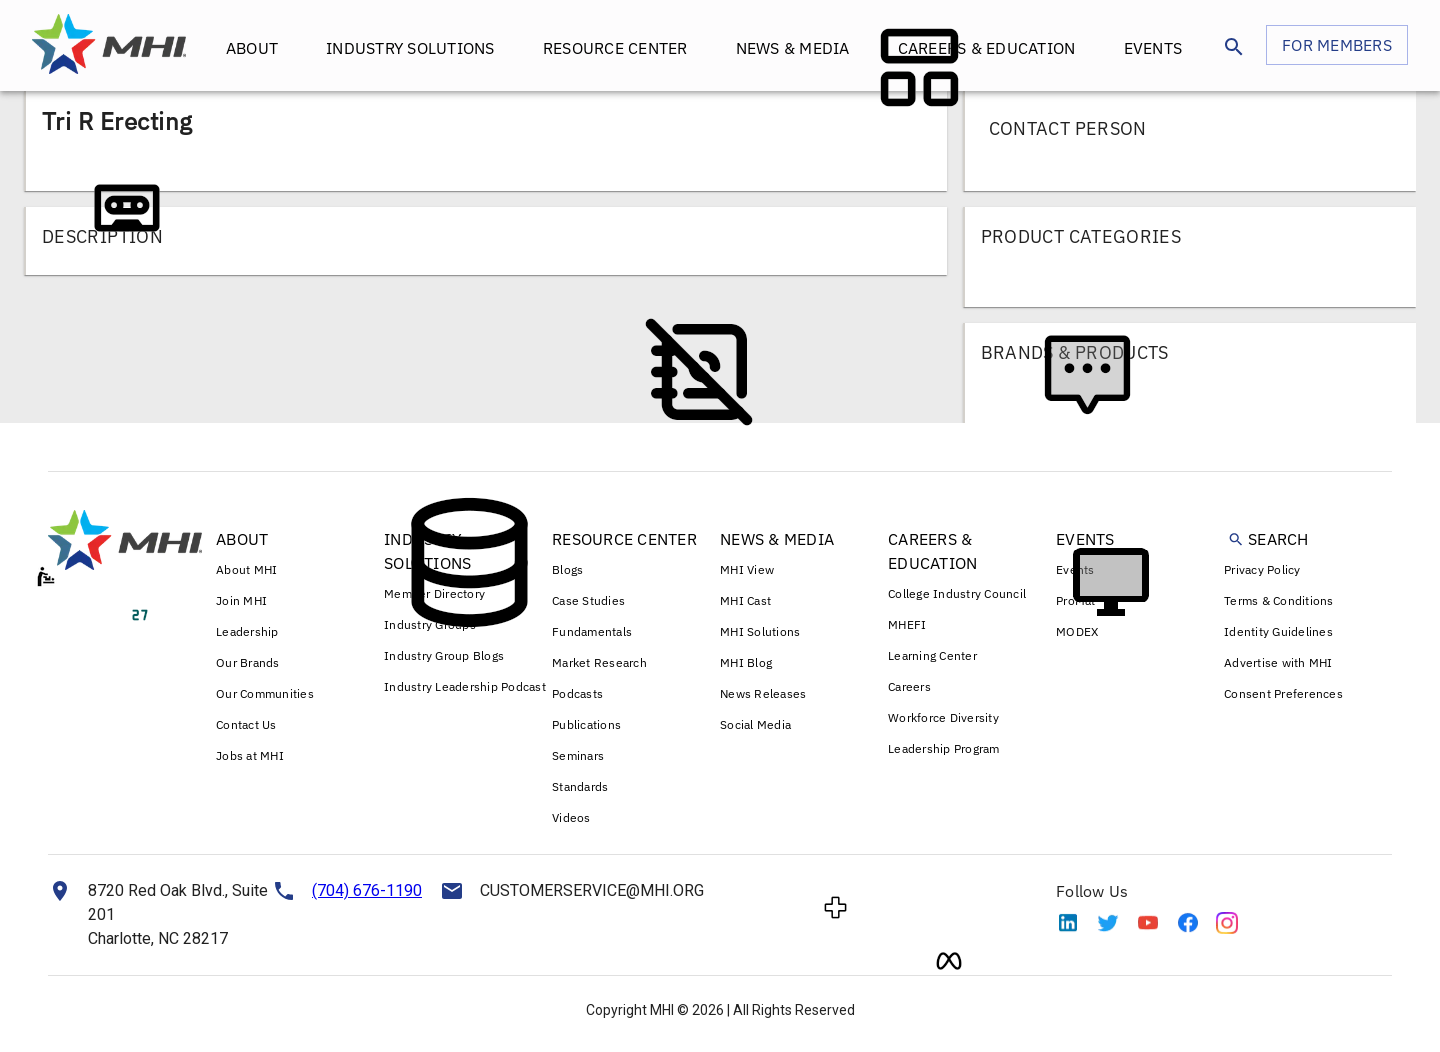 This screenshot has width=1440, height=1052. Describe the element at coordinates (127, 208) in the screenshot. I see `access audio recordings or voice memos` at that location.